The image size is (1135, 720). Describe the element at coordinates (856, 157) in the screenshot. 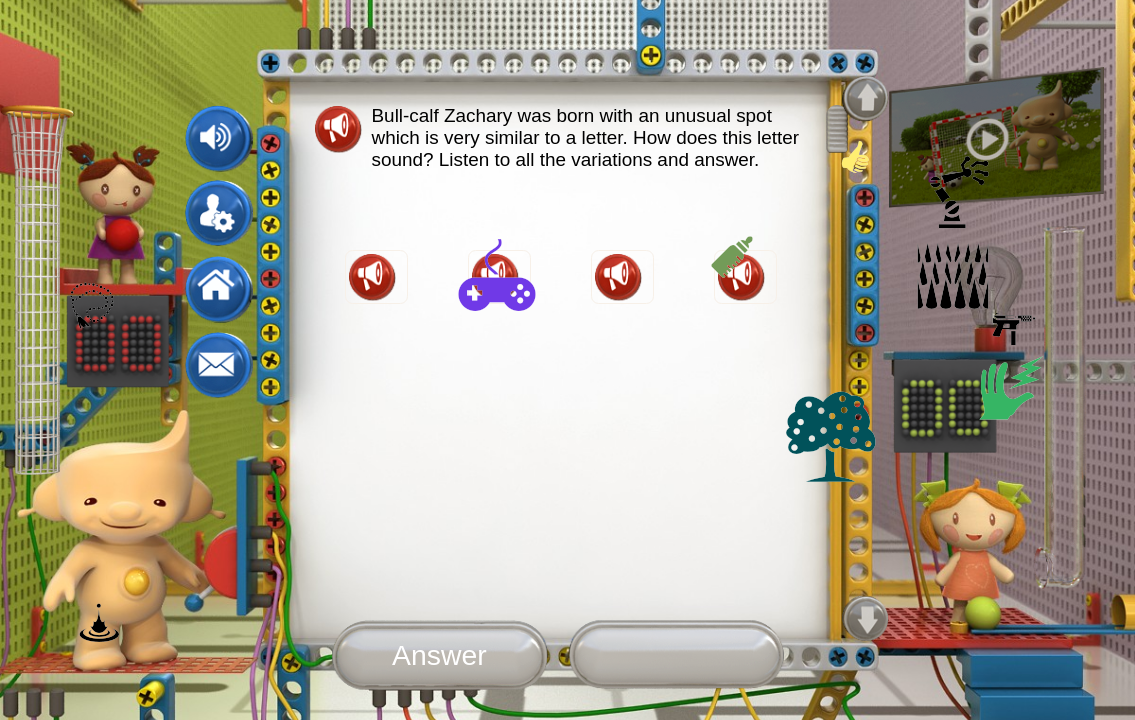

I see `like or upvote content` at that location.